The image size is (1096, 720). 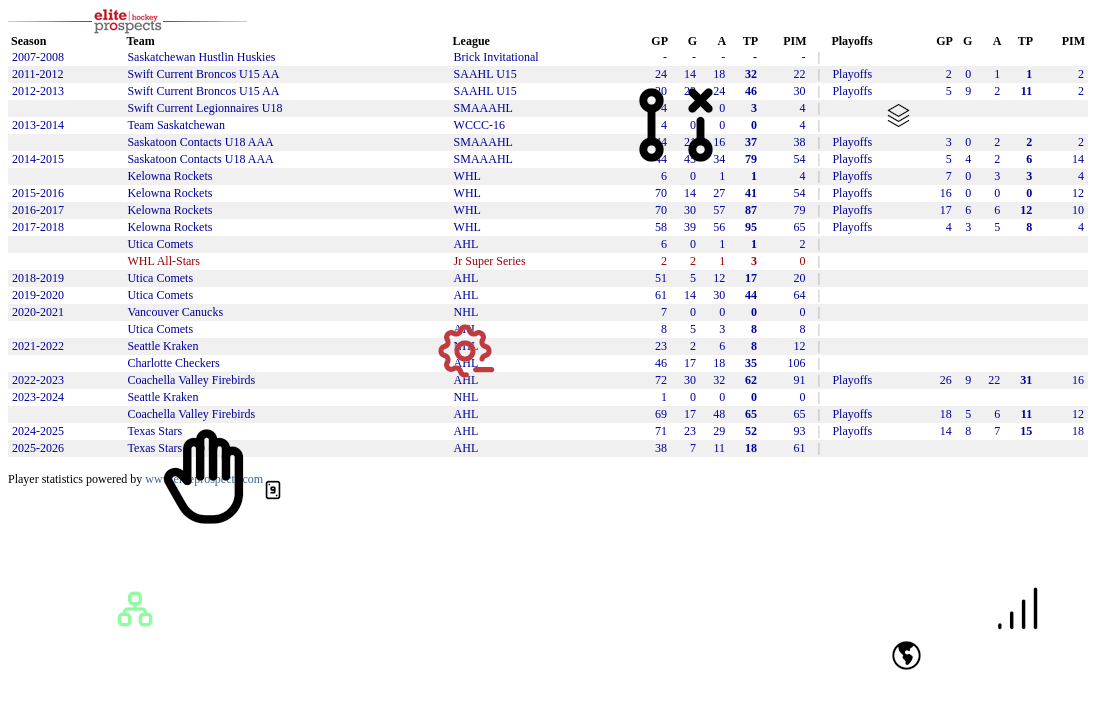 What do you see at coordinates (465, 351) in the screenshot?
I see `remove a setting or preference` at bounding box center [465, 351].